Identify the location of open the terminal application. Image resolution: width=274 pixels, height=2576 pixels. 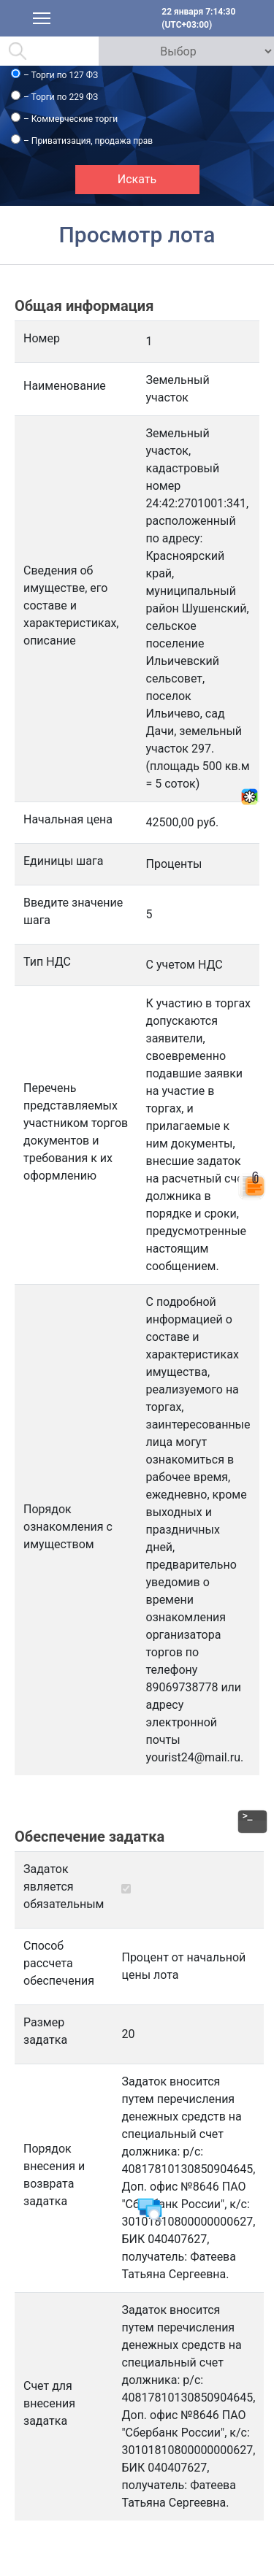
(252, 1821).